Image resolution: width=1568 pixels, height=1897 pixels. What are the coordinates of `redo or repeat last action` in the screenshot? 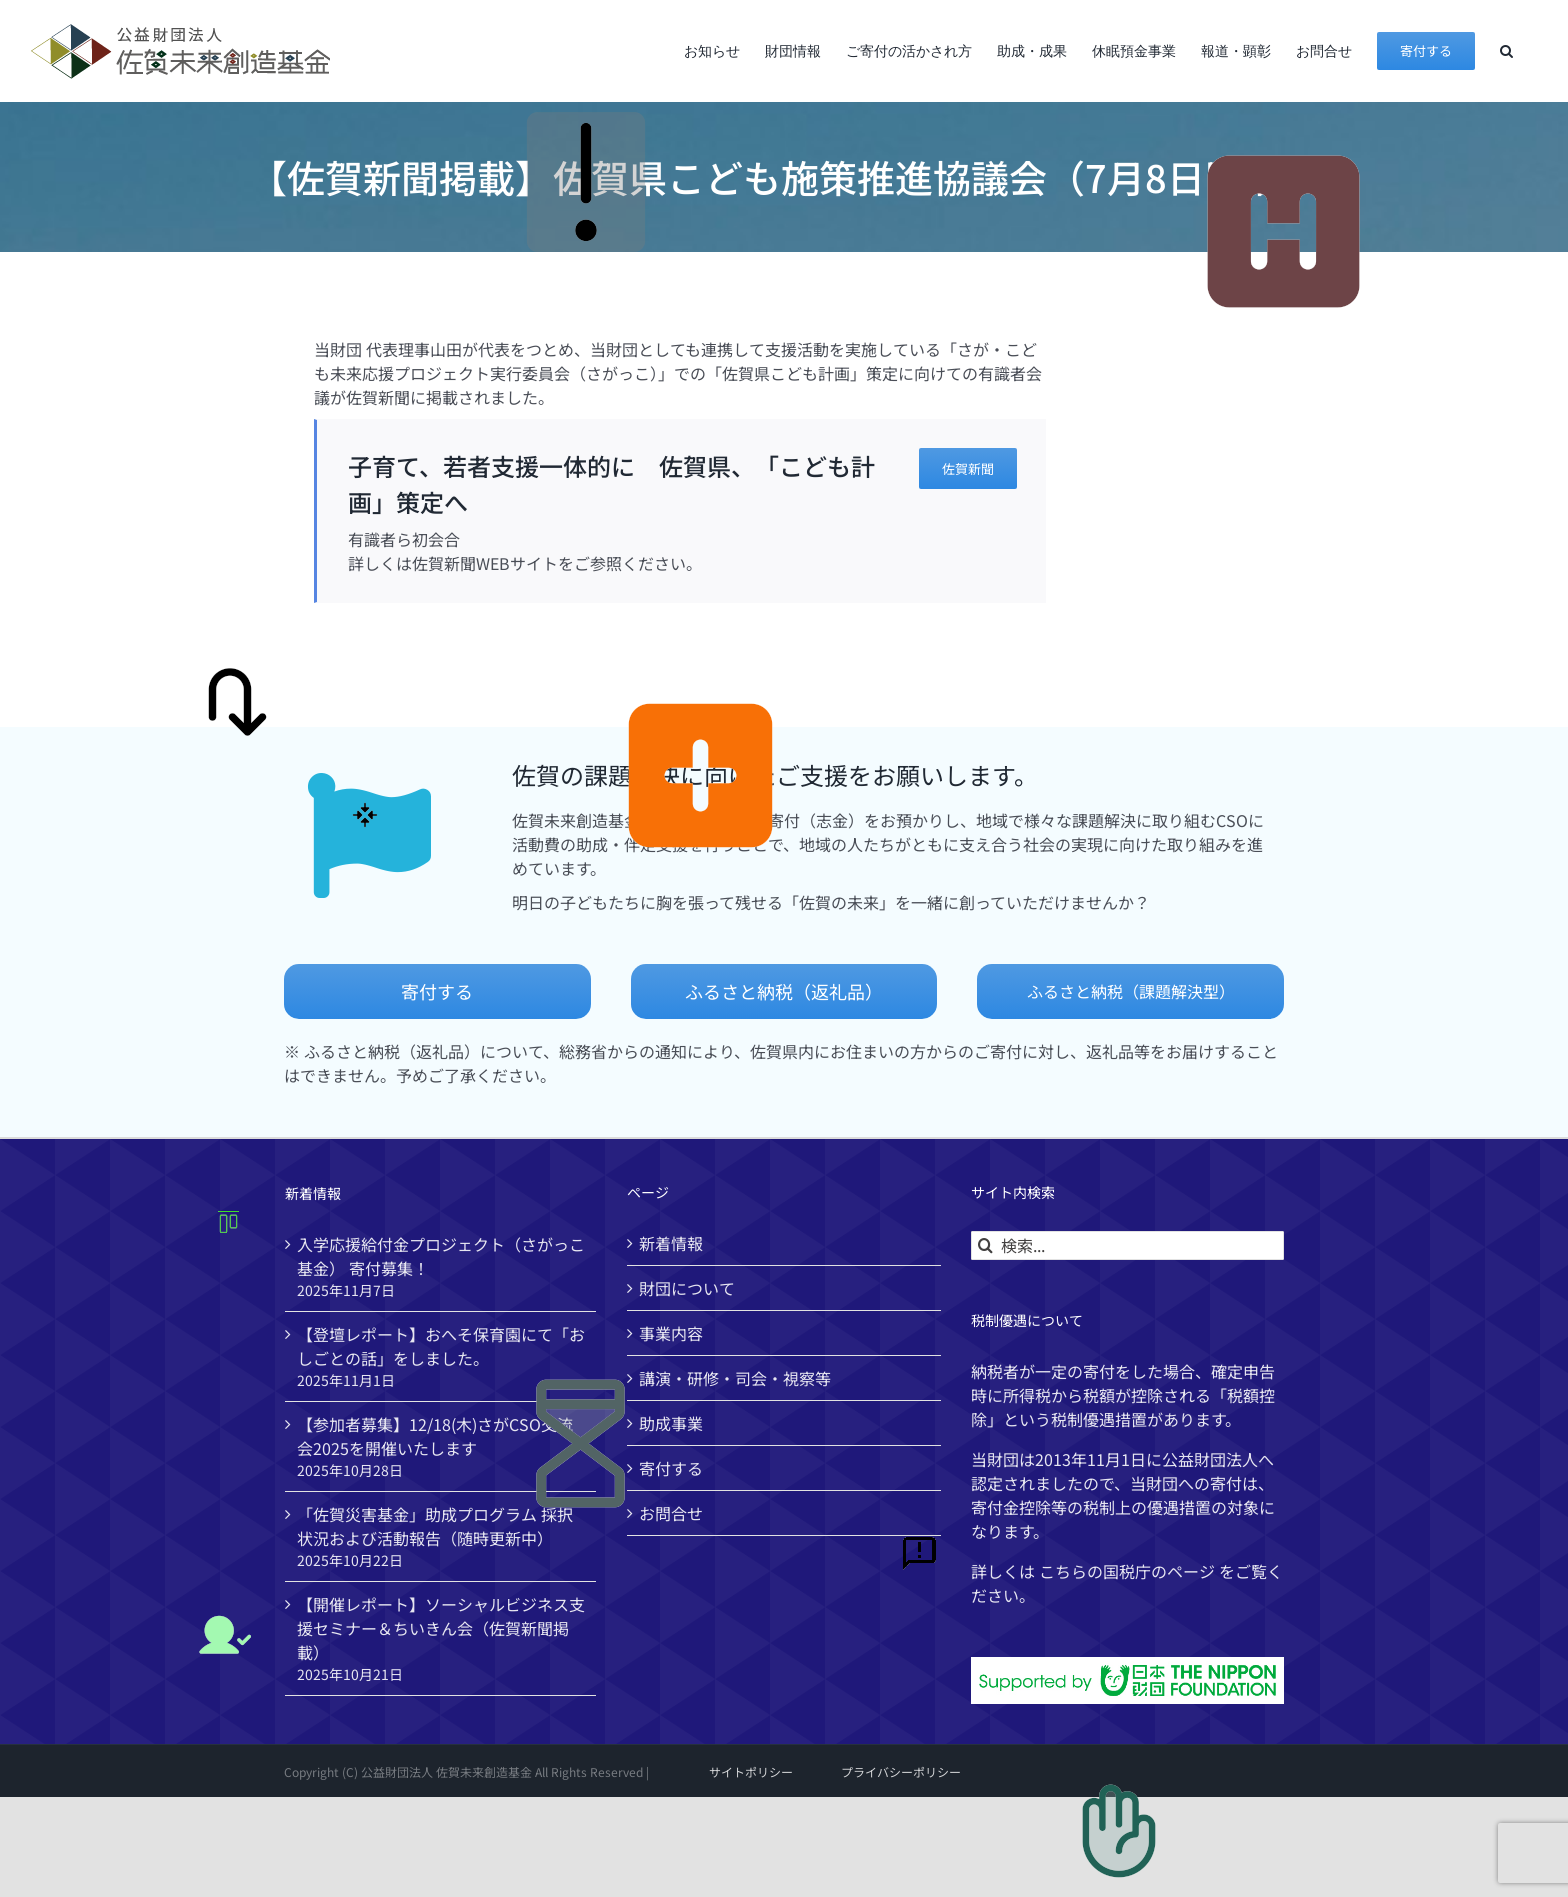 It's located at (235, 702).